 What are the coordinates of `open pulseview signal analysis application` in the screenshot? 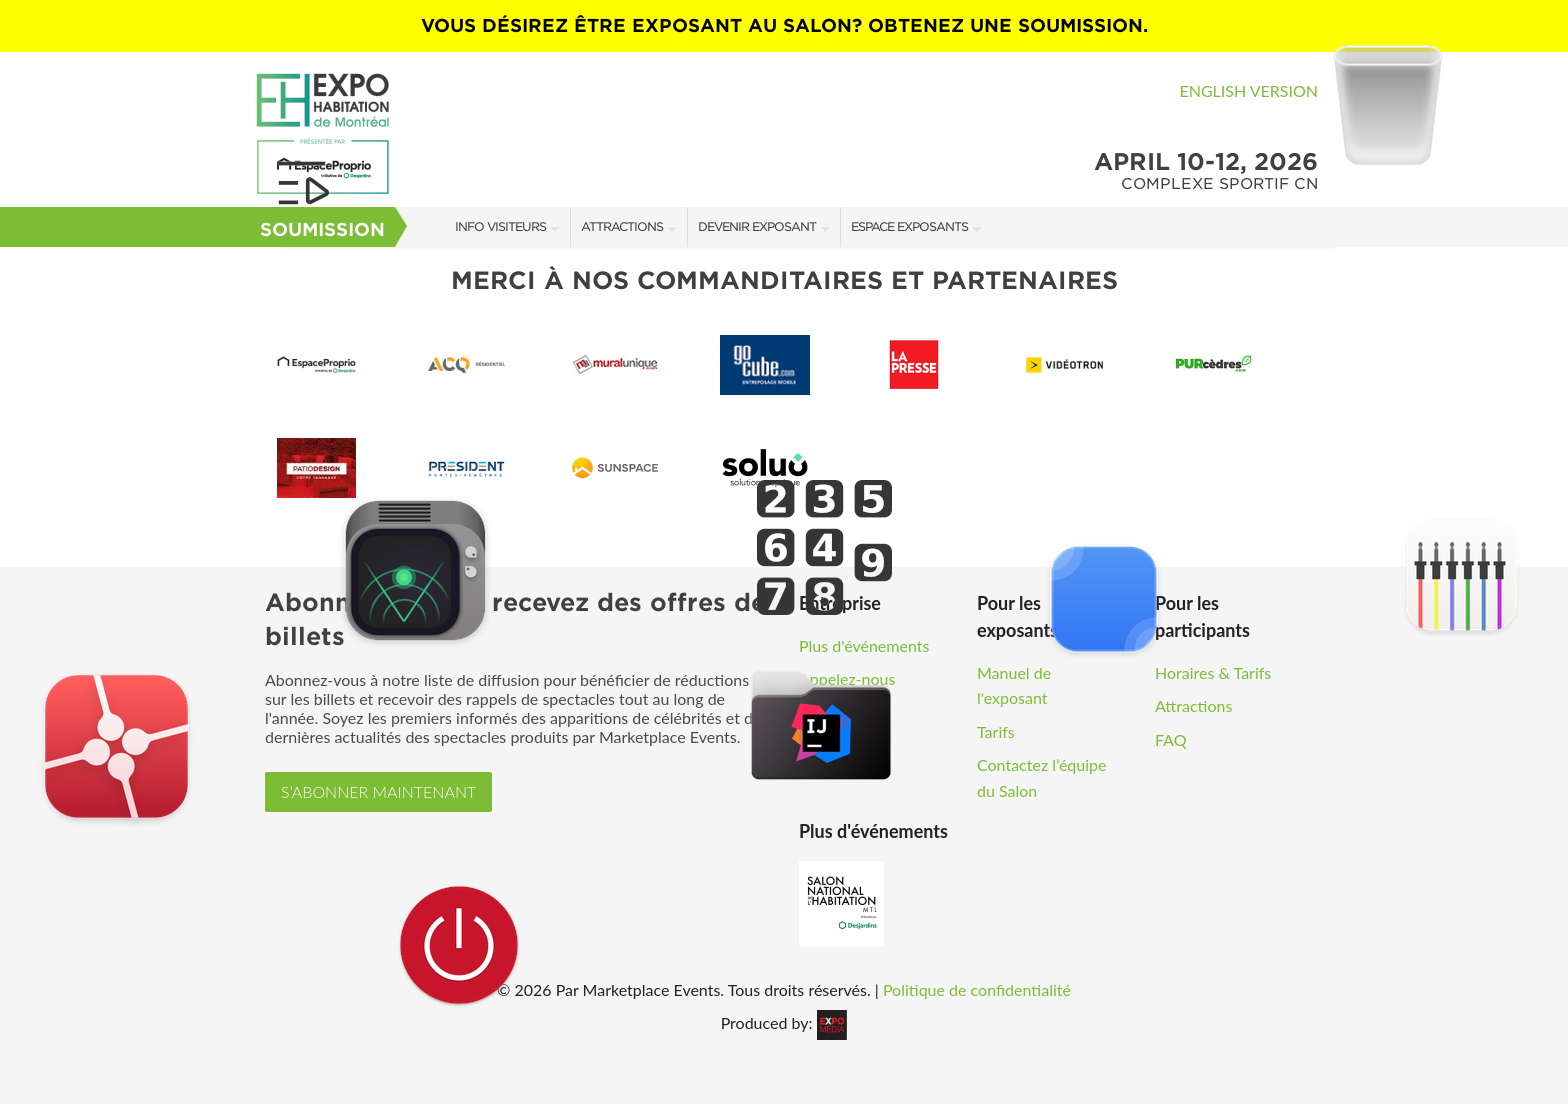 It's located at (1460, 574).